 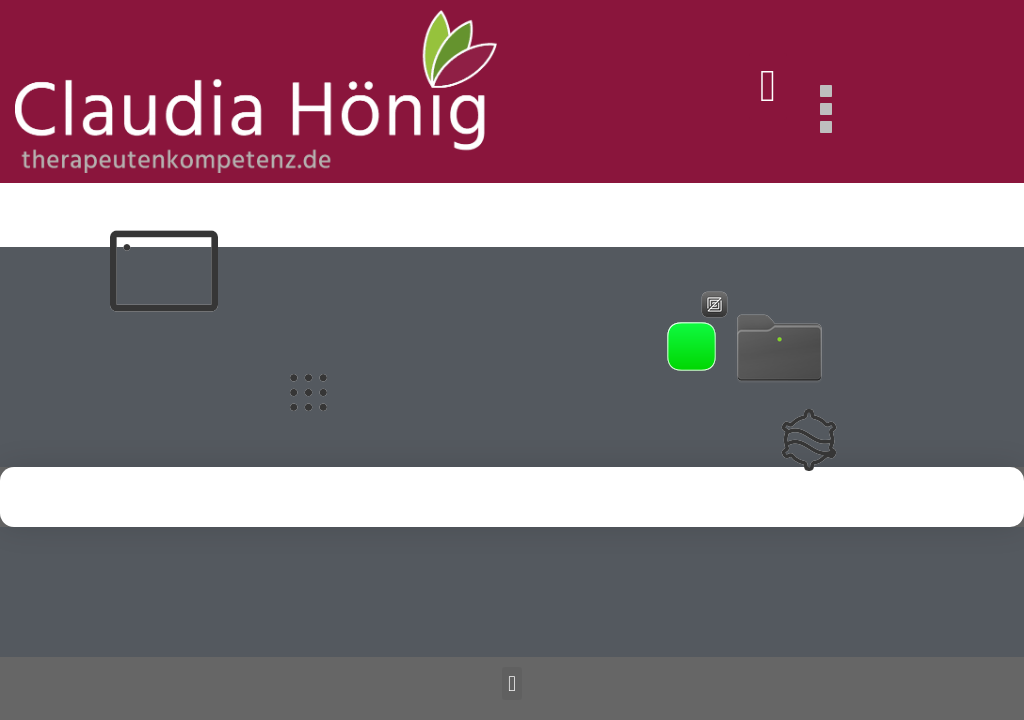 I want to click on view more options, so click(x=826, y=109).